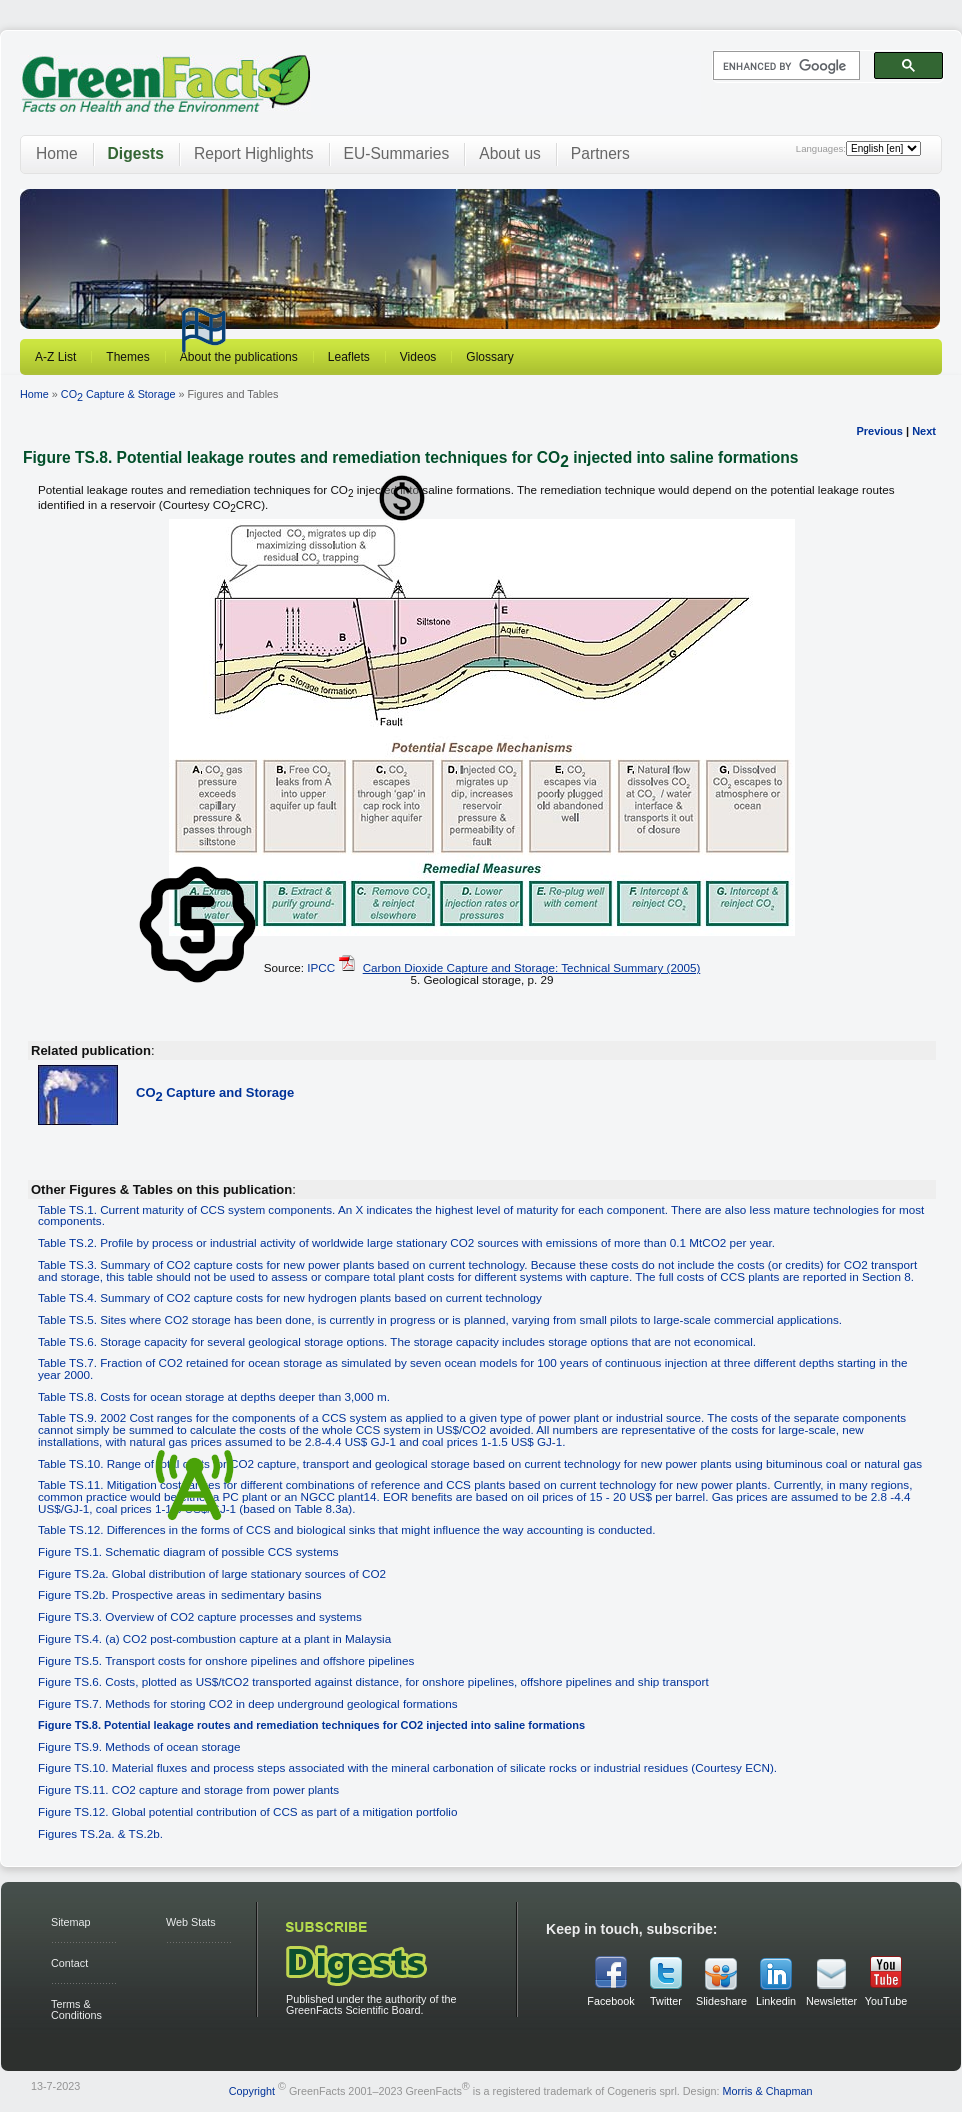  Describe the element at coordinates (402, 498) in the screenshot. I see `view earnings or revenue` at that location.